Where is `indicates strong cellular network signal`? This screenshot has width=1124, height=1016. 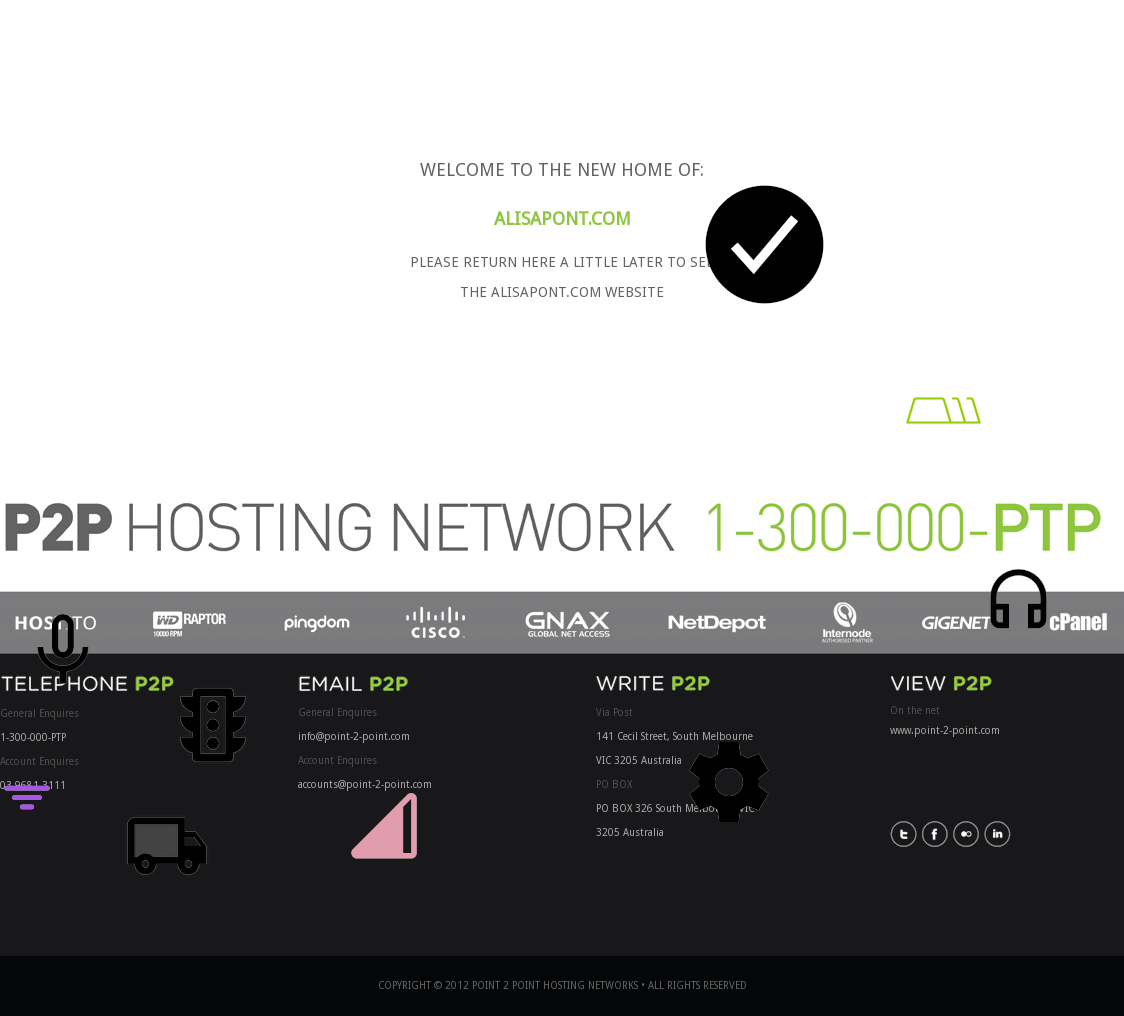 indicates strong cellular network signal is located at coordinates (389, 828).